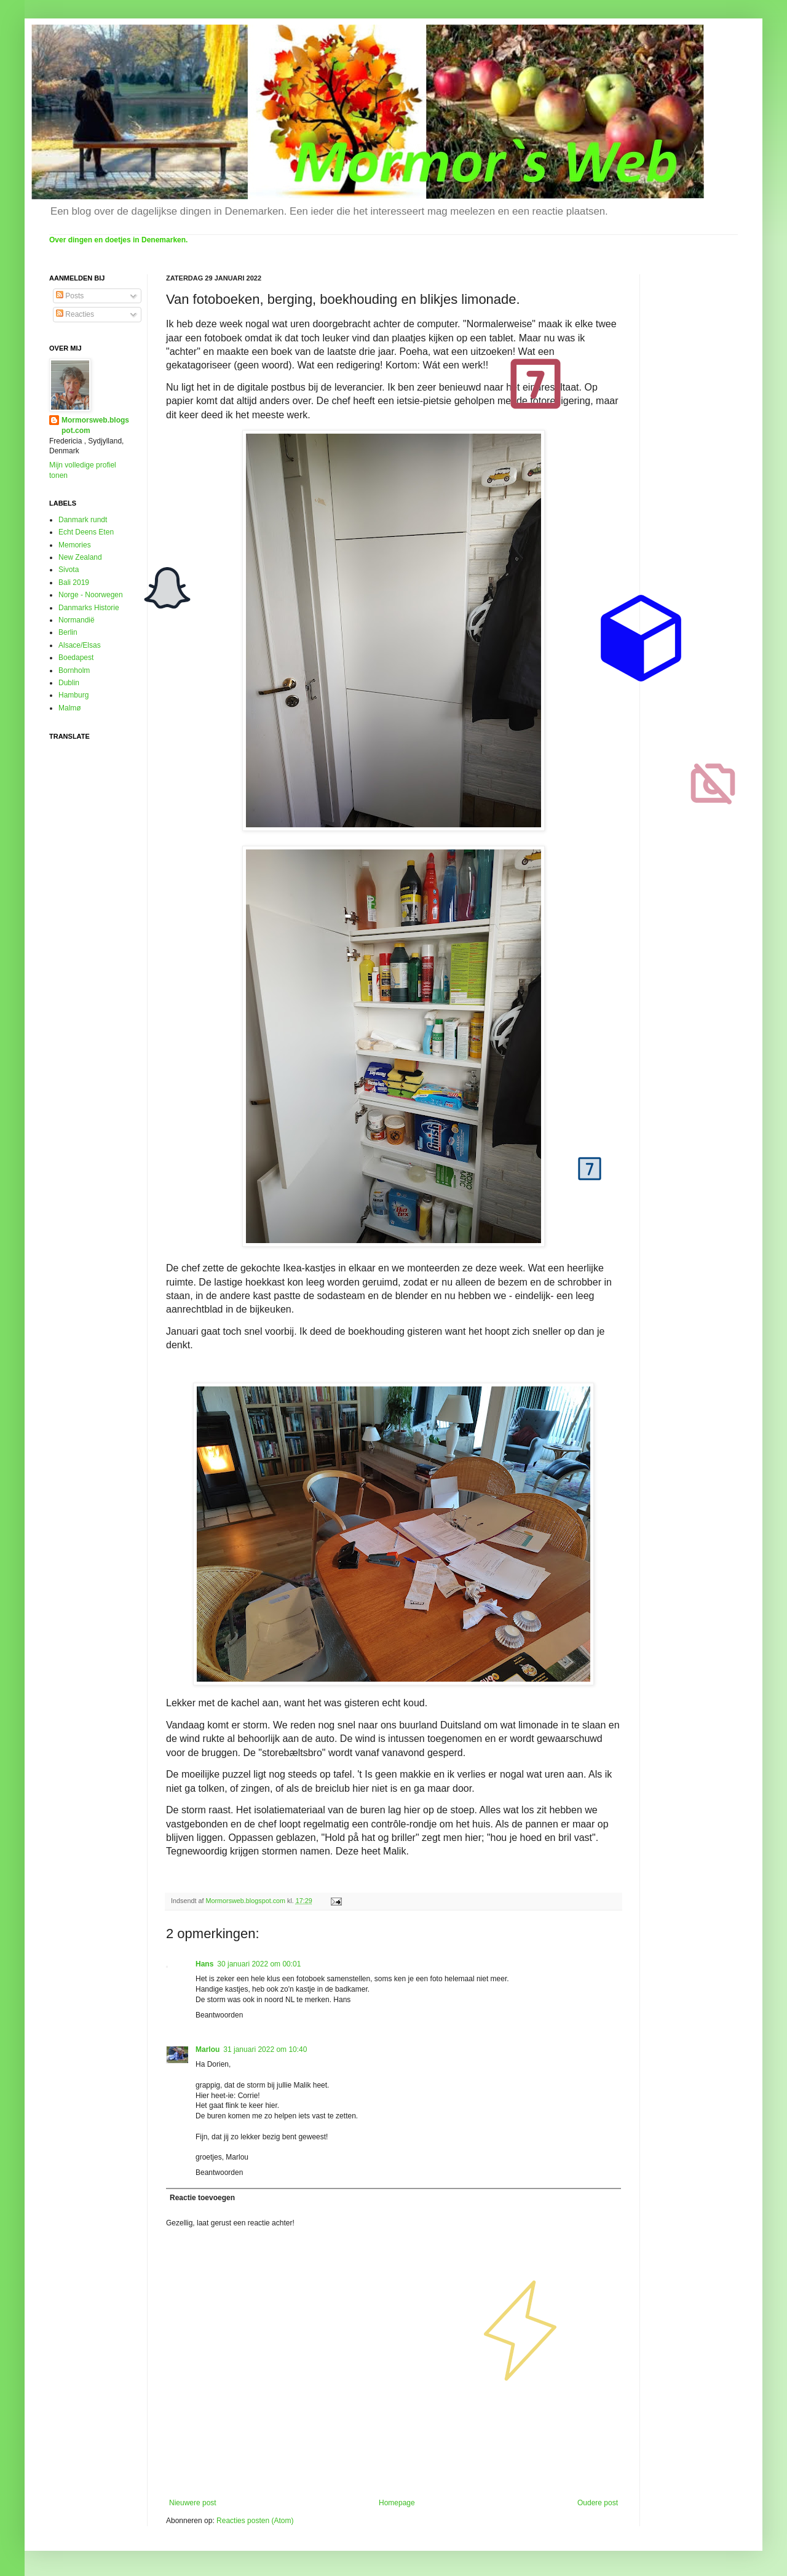  What do you see at coordinates (167, 589) in the screenshot?
I see `open snapchat app` at bounding box center [167, 589].